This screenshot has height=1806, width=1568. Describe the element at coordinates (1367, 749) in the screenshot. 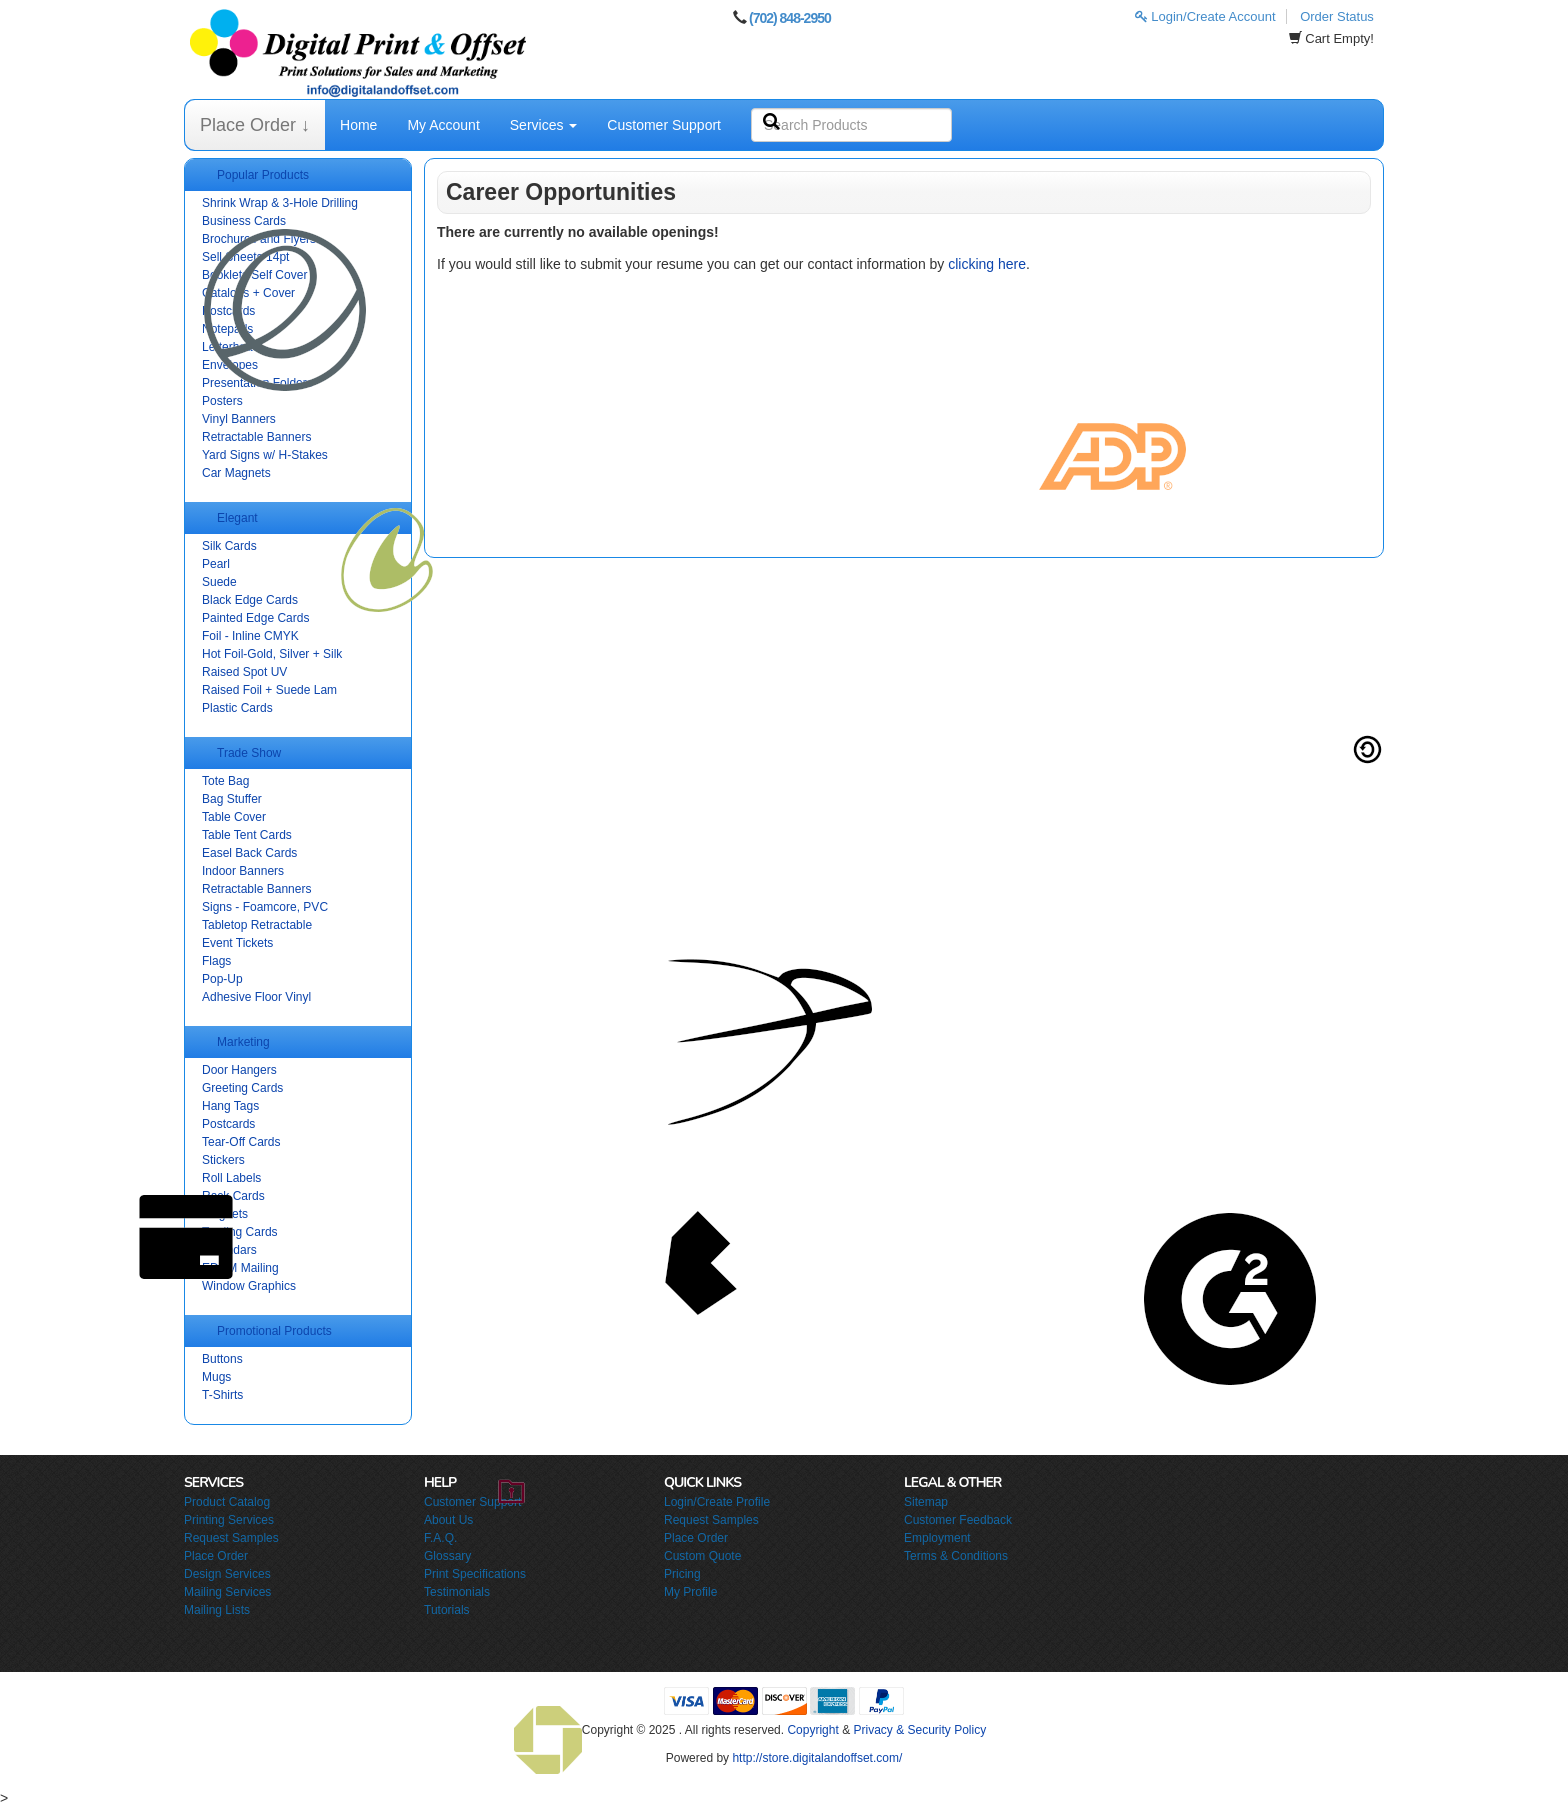

I see `creative commons share-alike license indicator` at that location.